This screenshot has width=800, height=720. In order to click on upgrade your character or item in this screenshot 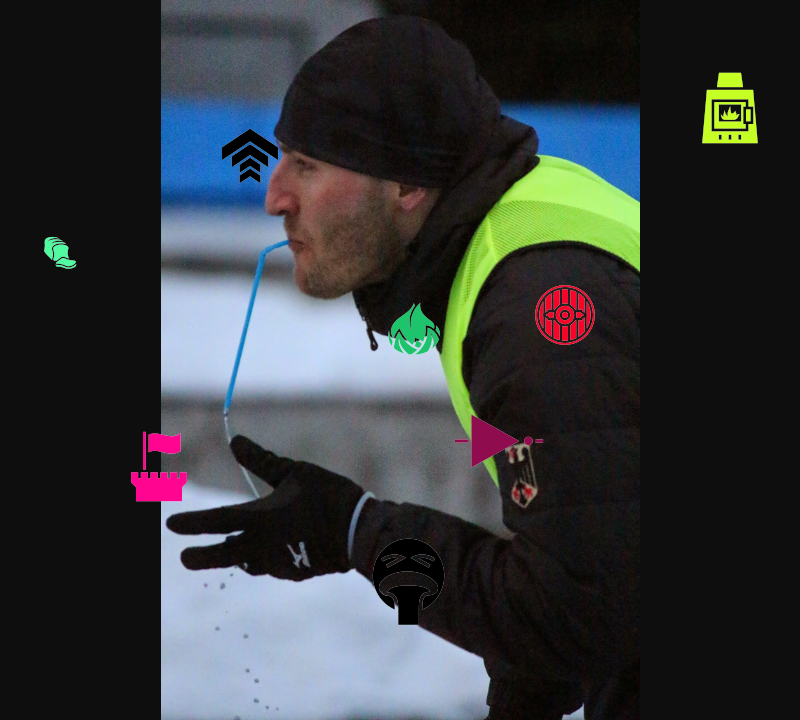, I will do `click(250, 156)`.